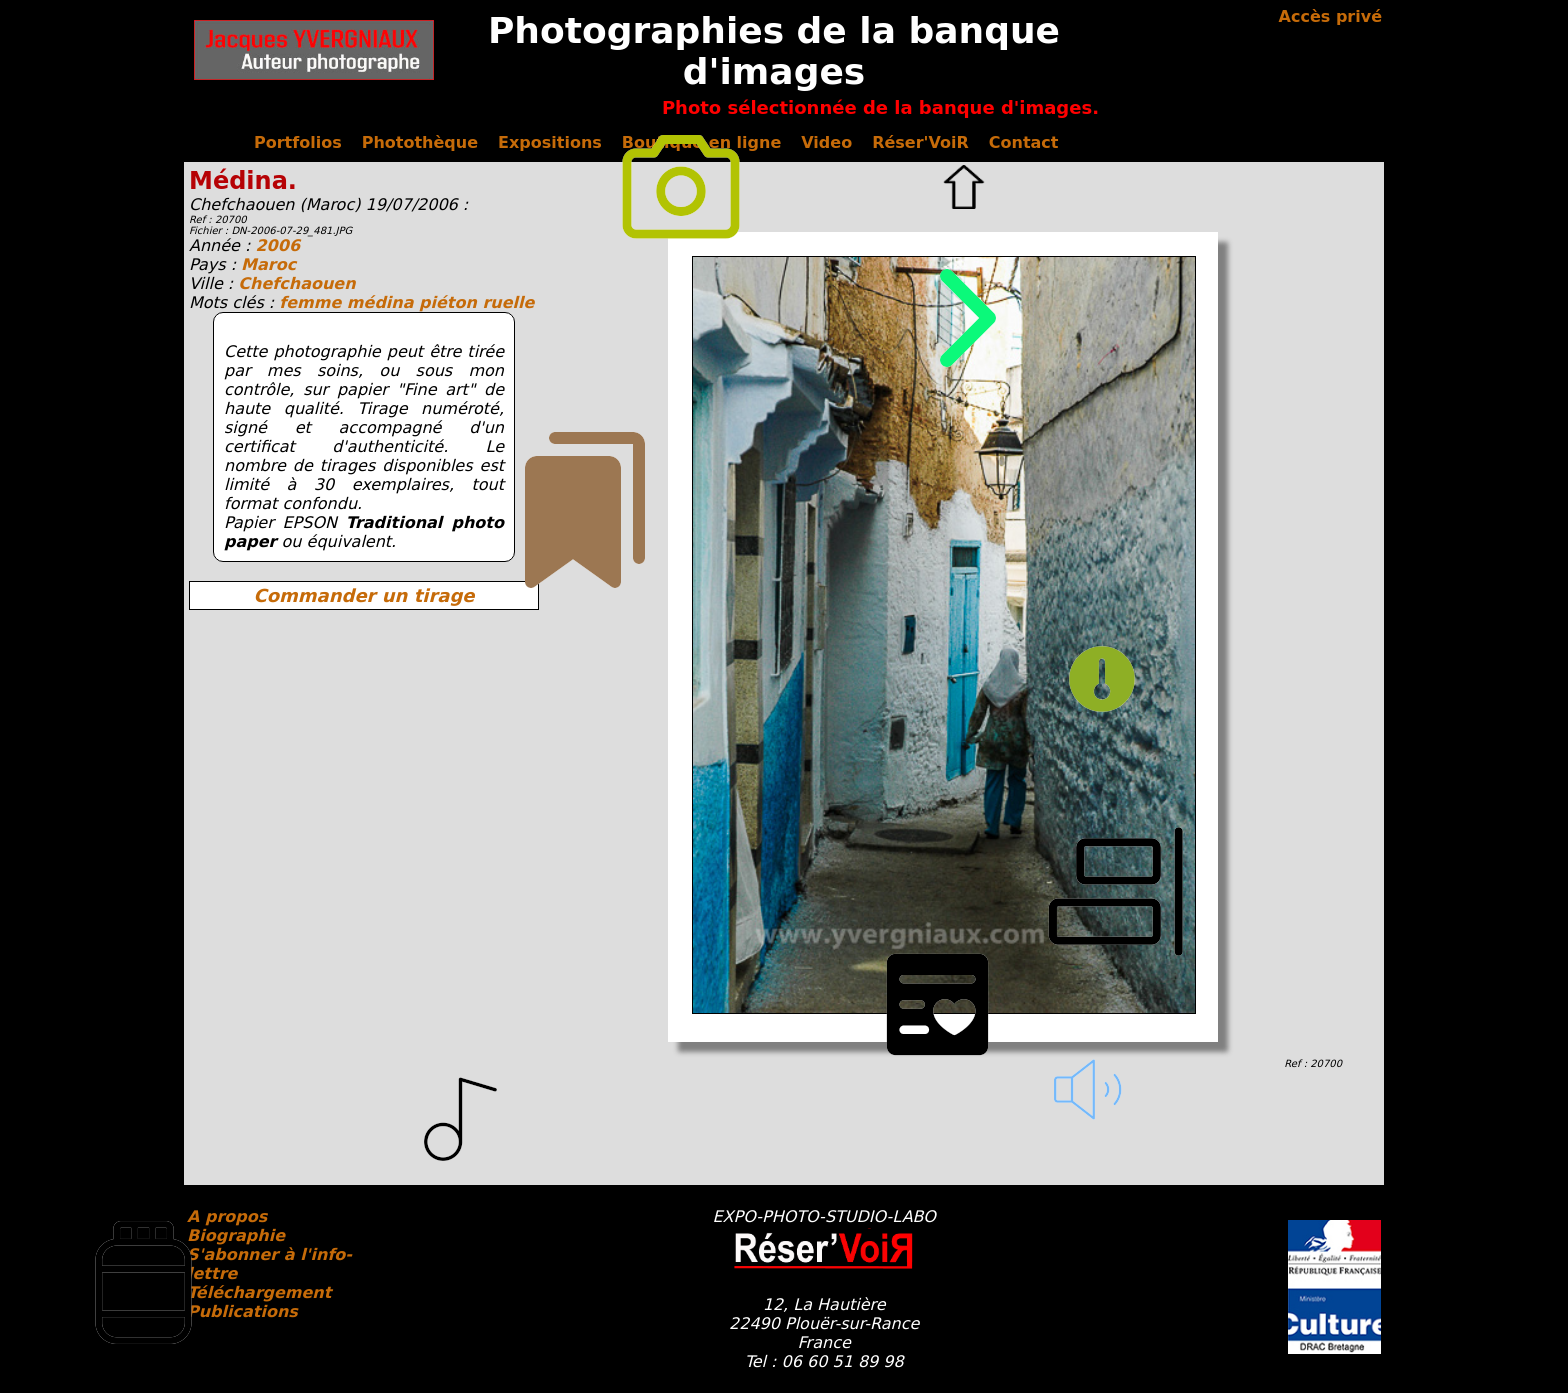 The image size is (1568, 1393). I want to click on view performance or speed metrics, so click(1102, 679).